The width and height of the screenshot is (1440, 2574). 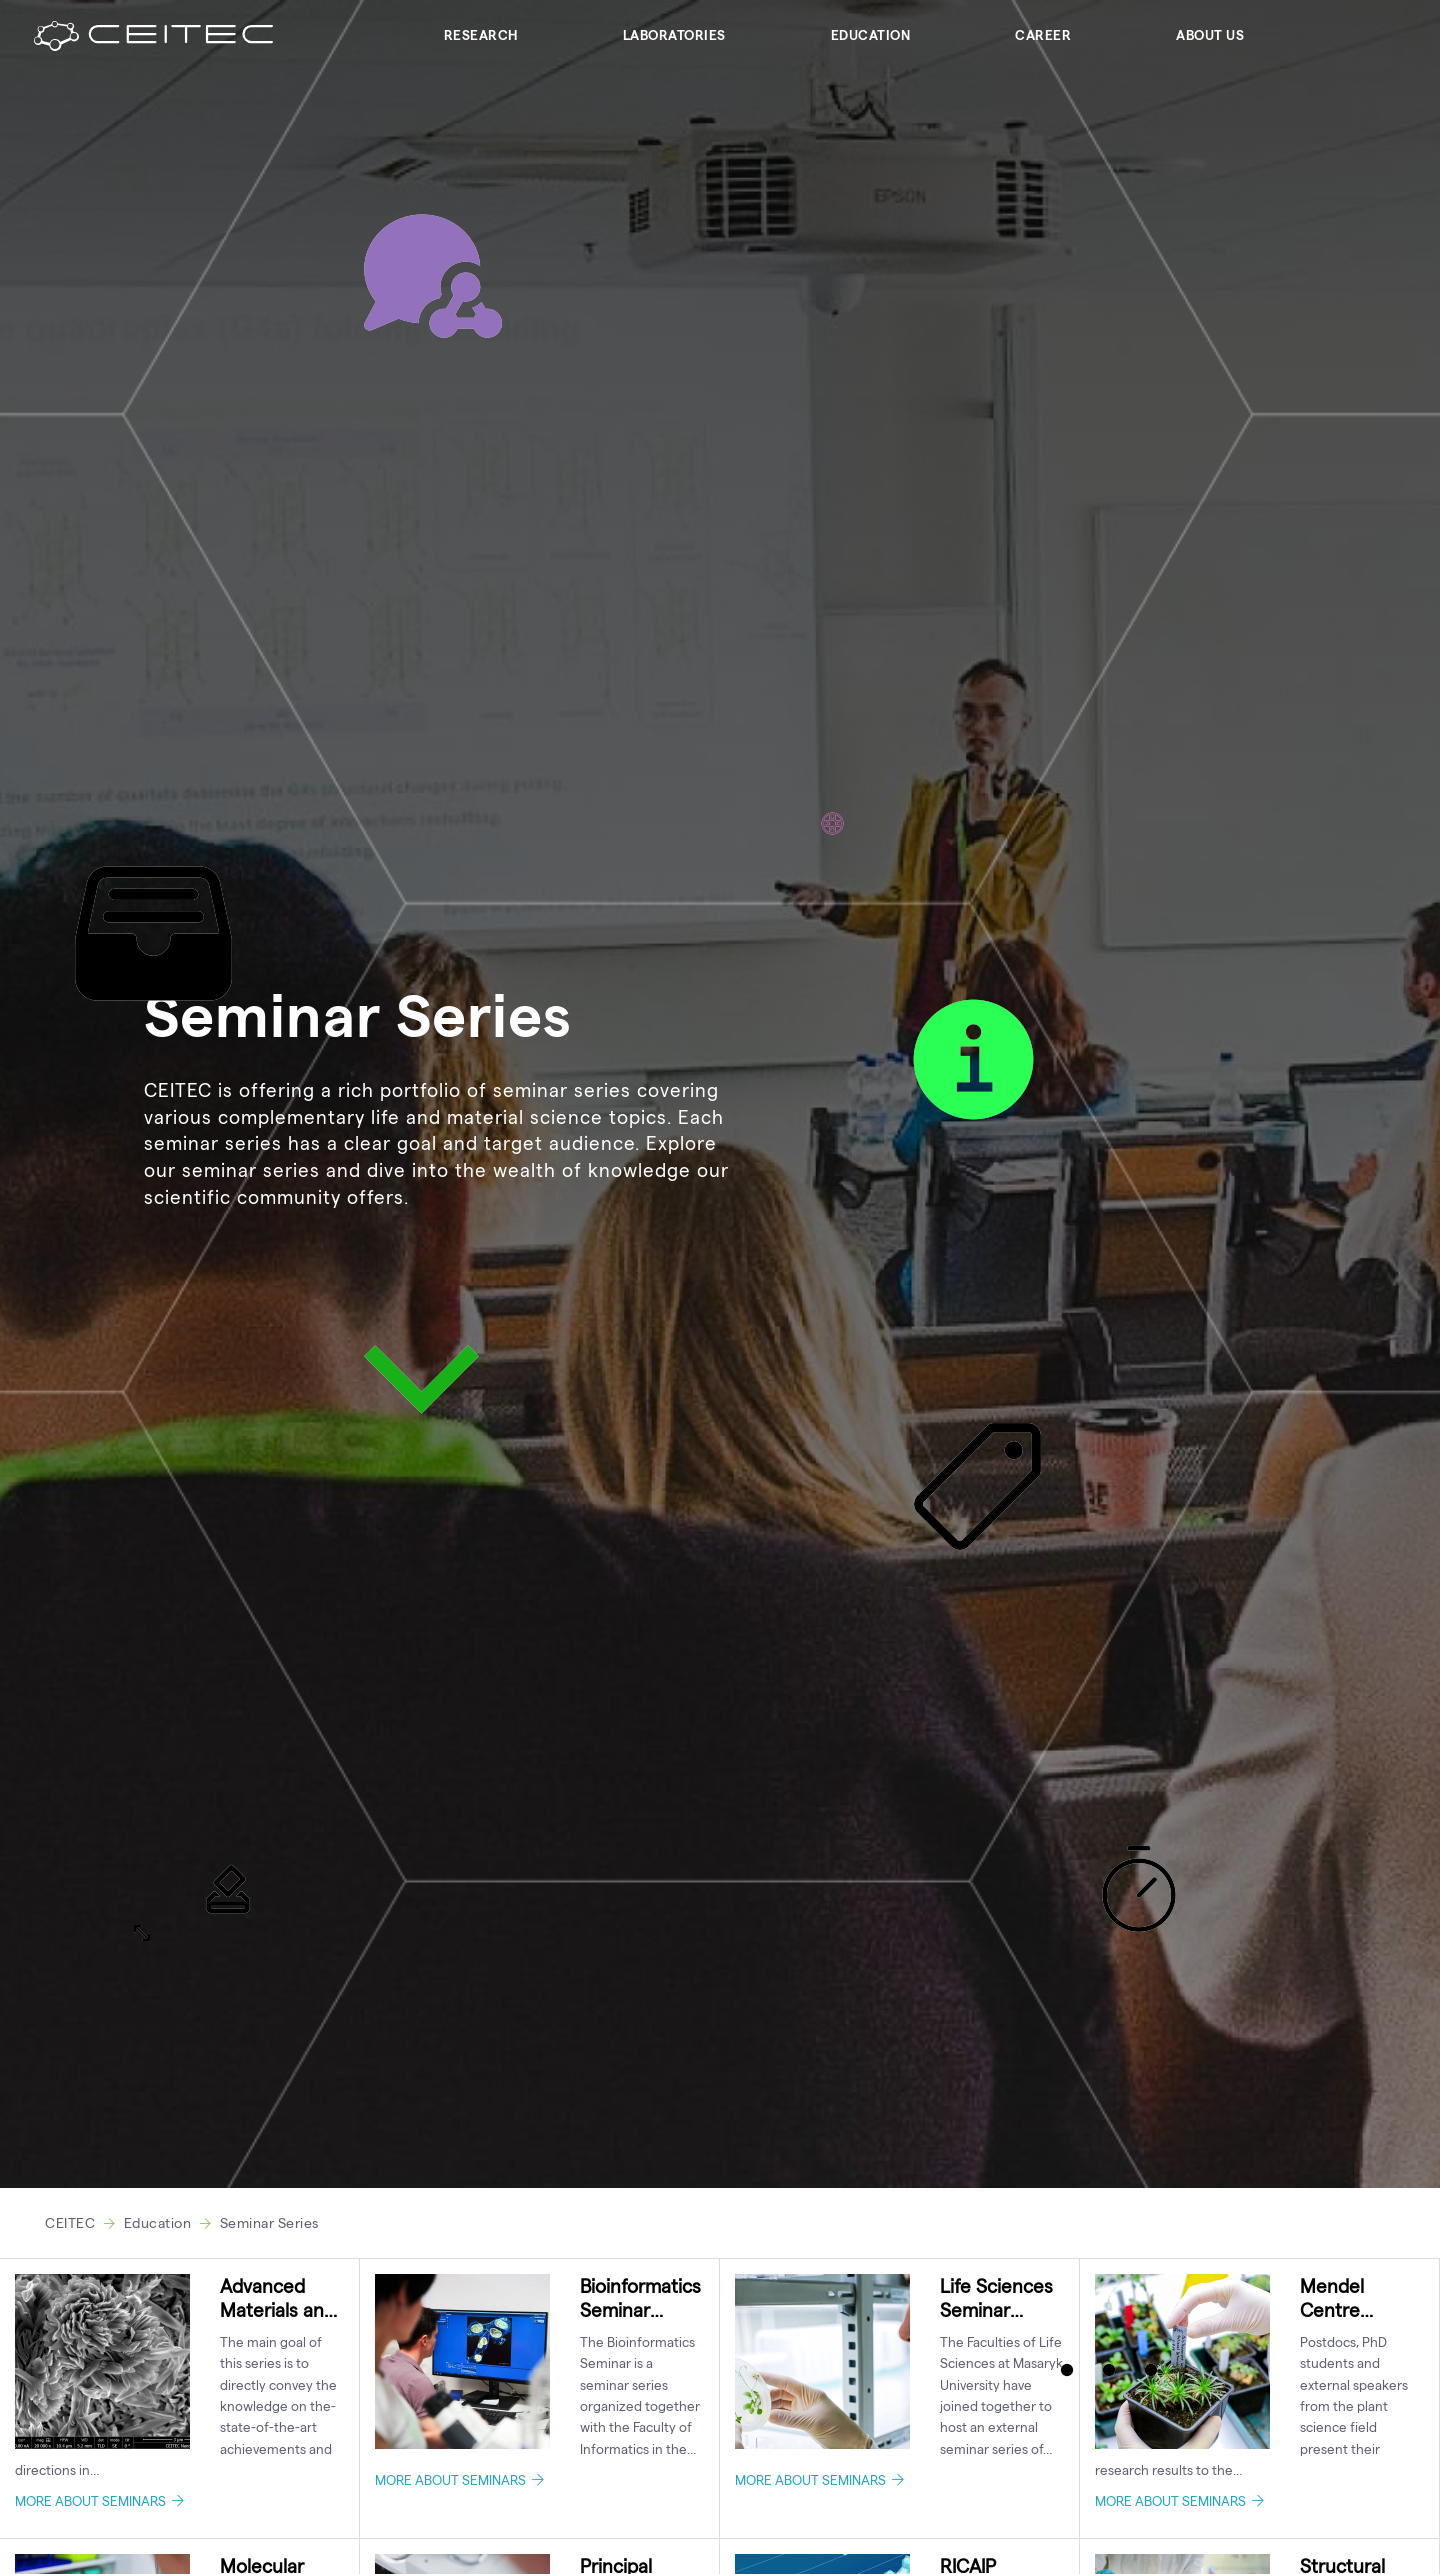 What do you see at coordinates (429, 272) in the screenshot?
I see `view connected conversations or message threads` at bounding box center [429, 272].